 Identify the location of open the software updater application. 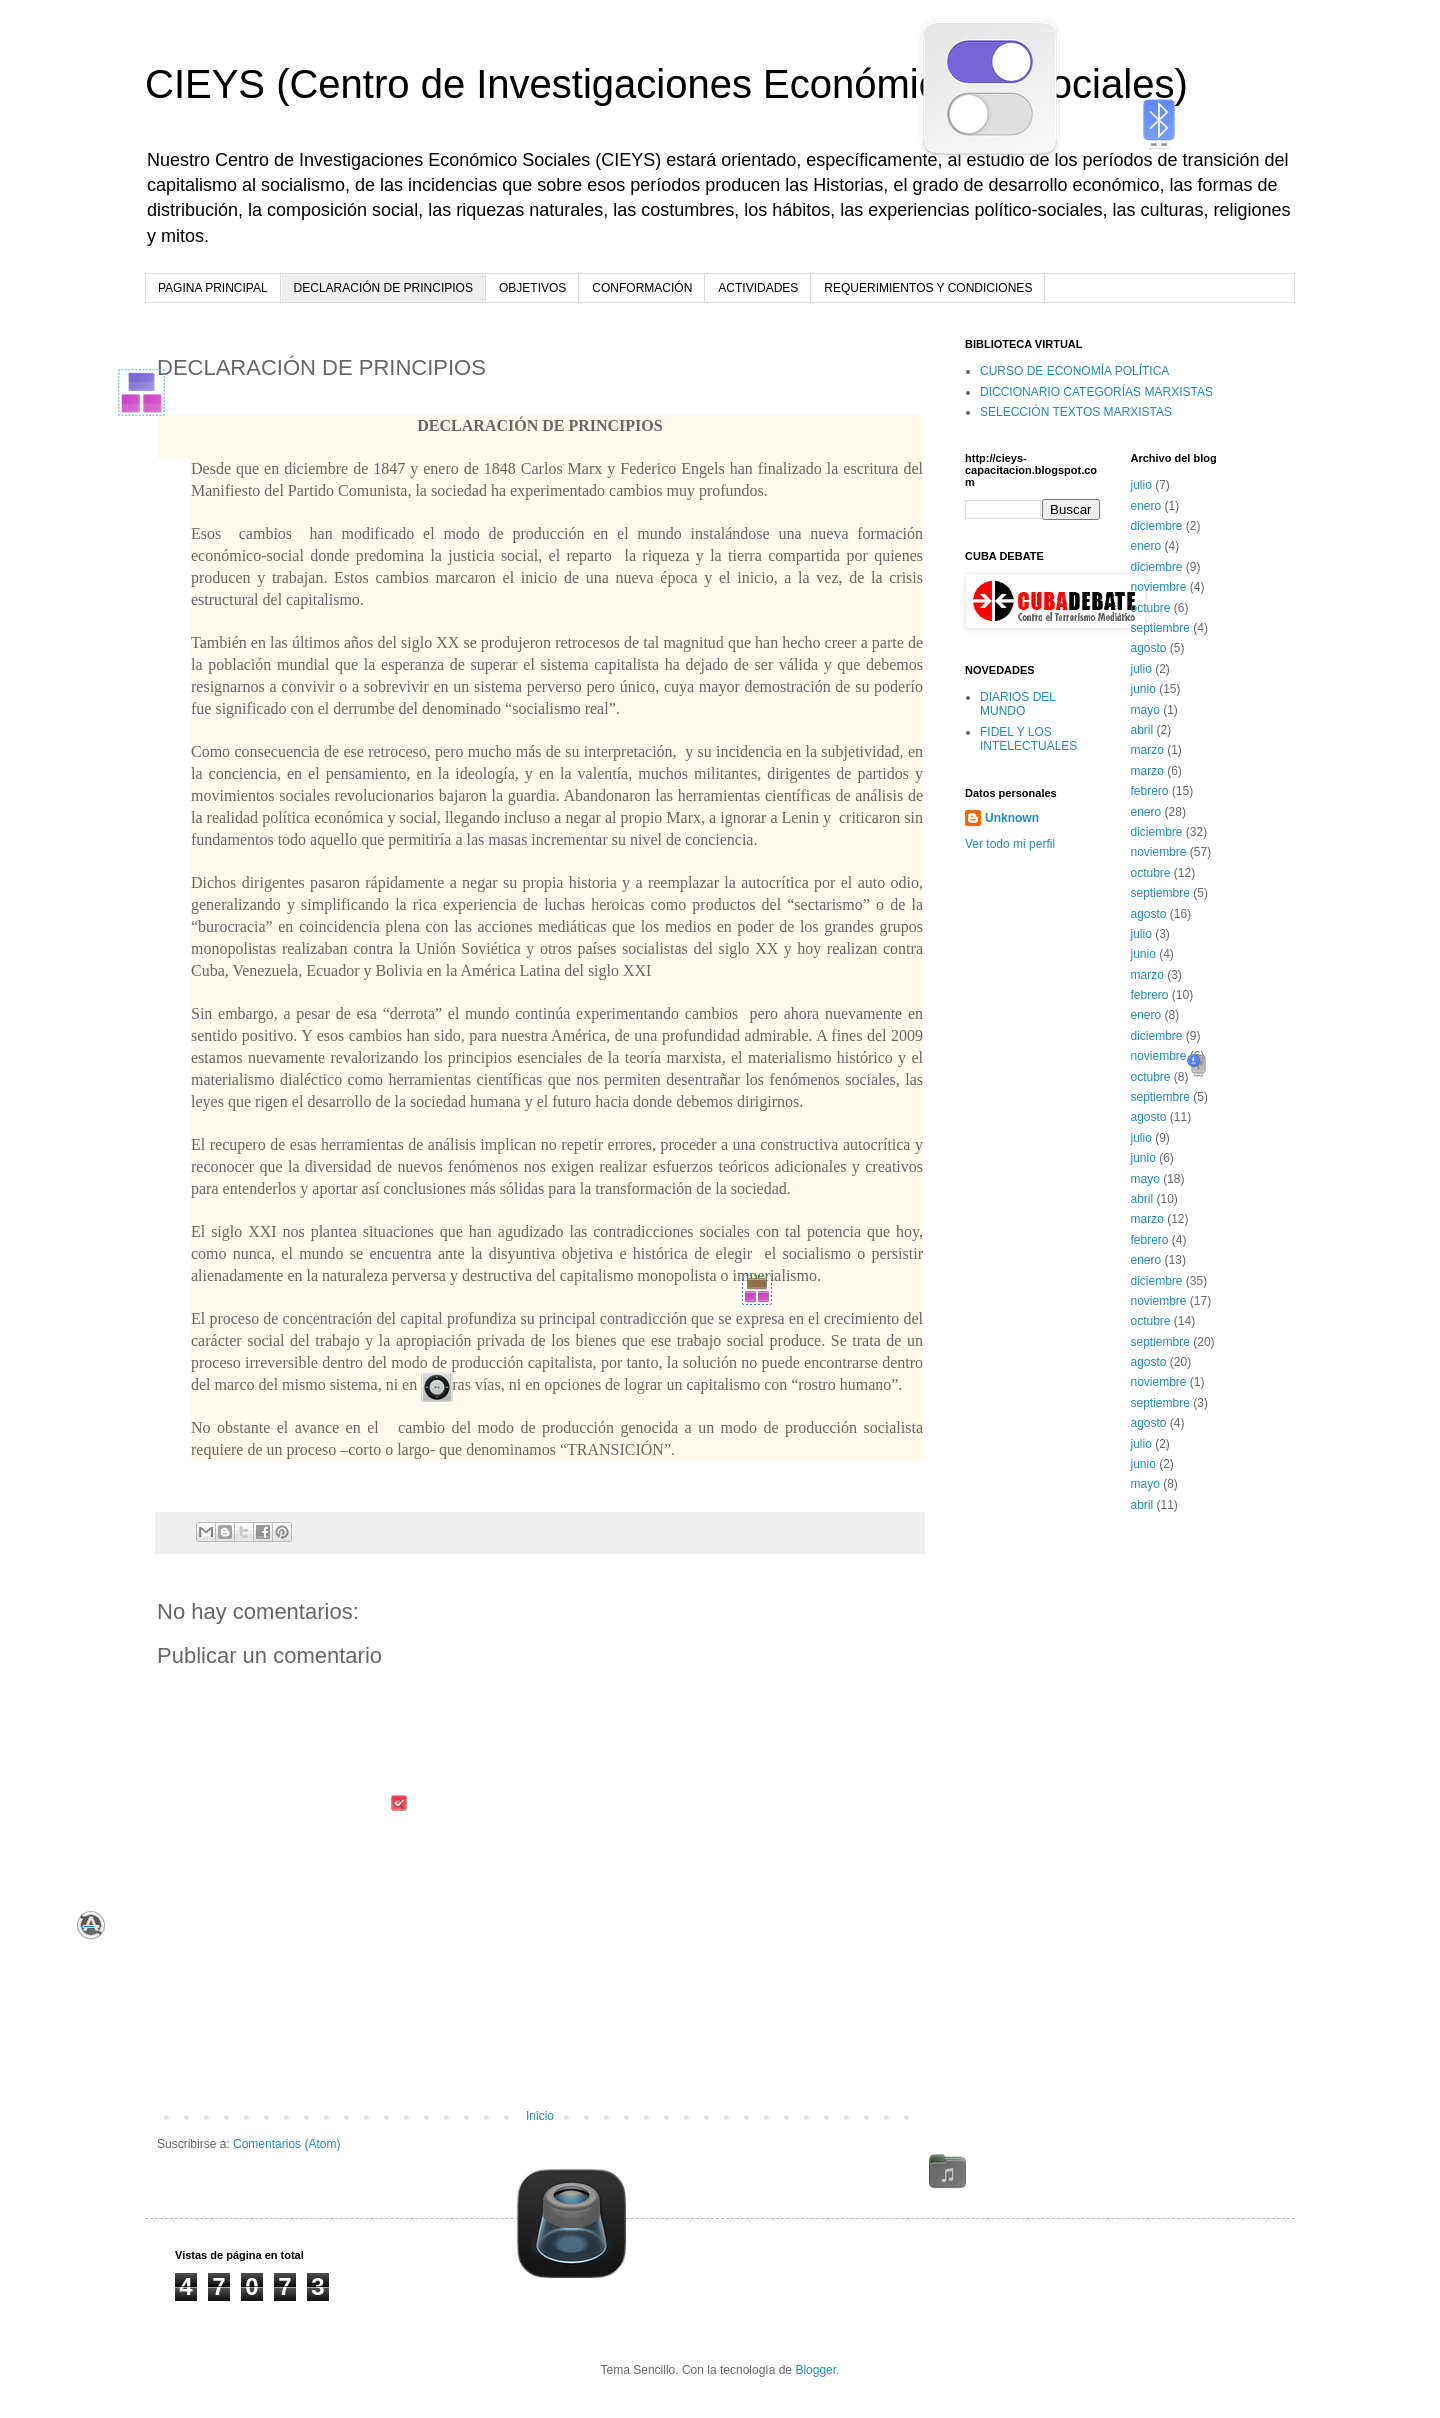
(91, 1925).